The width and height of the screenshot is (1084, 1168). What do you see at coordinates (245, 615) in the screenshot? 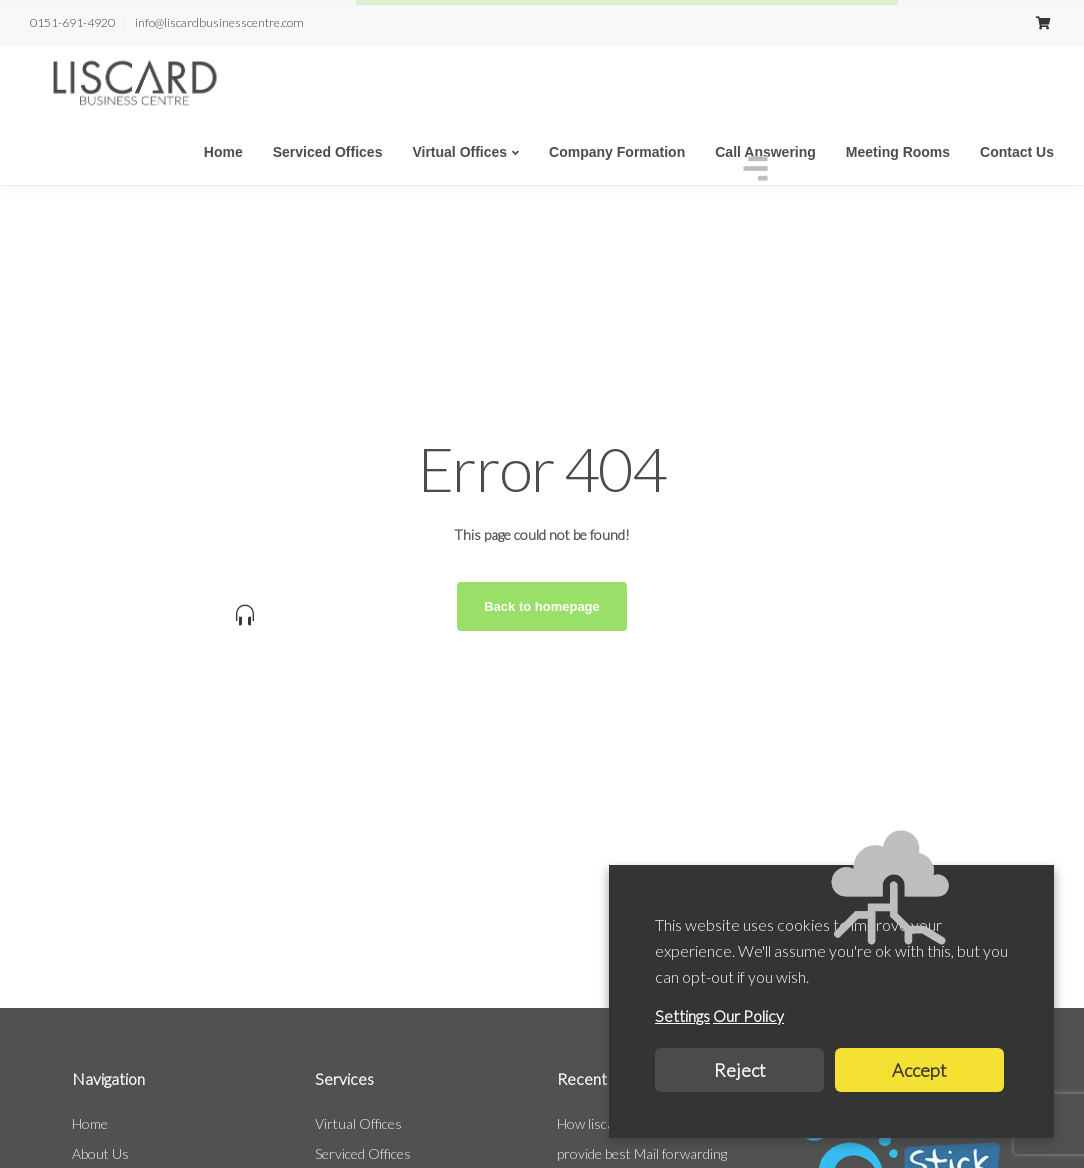
I see `audio output set to headphones` at bounding box center [245, 615].